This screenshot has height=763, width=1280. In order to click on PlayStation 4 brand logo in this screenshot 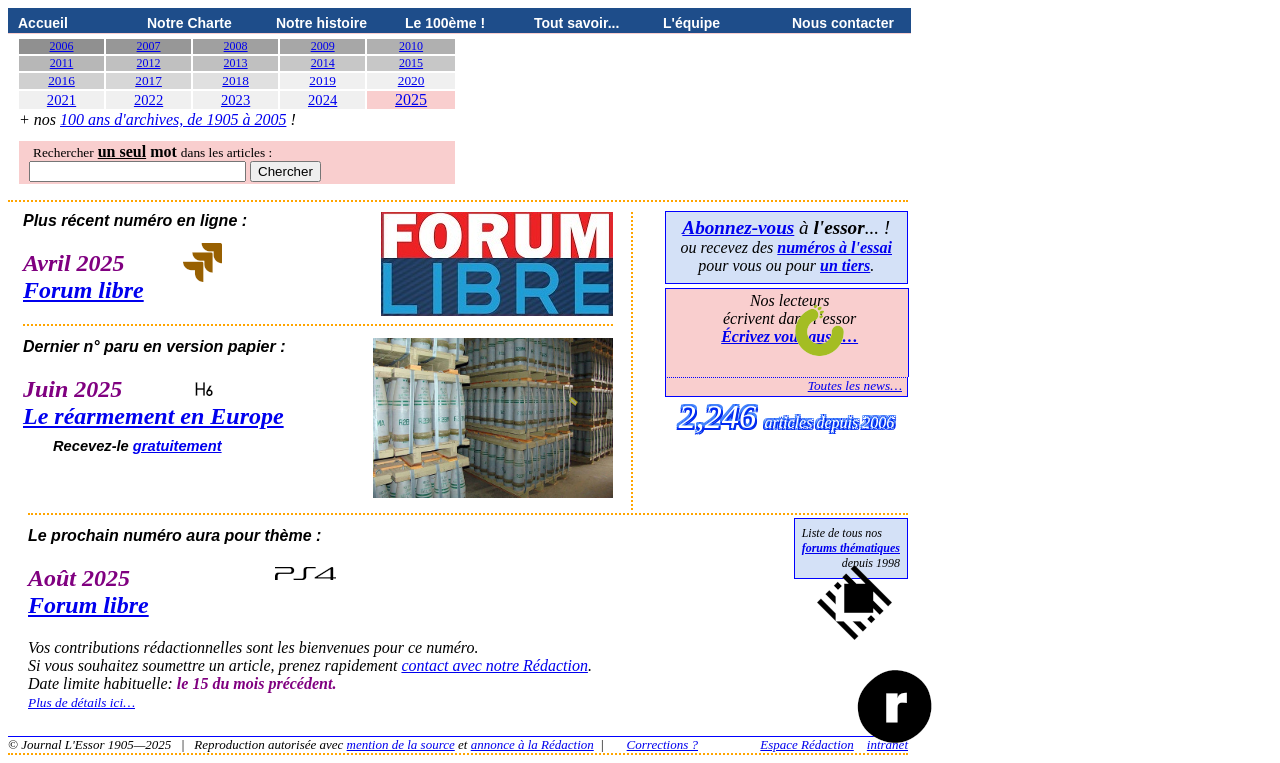, I will do `click(305, 573)`.